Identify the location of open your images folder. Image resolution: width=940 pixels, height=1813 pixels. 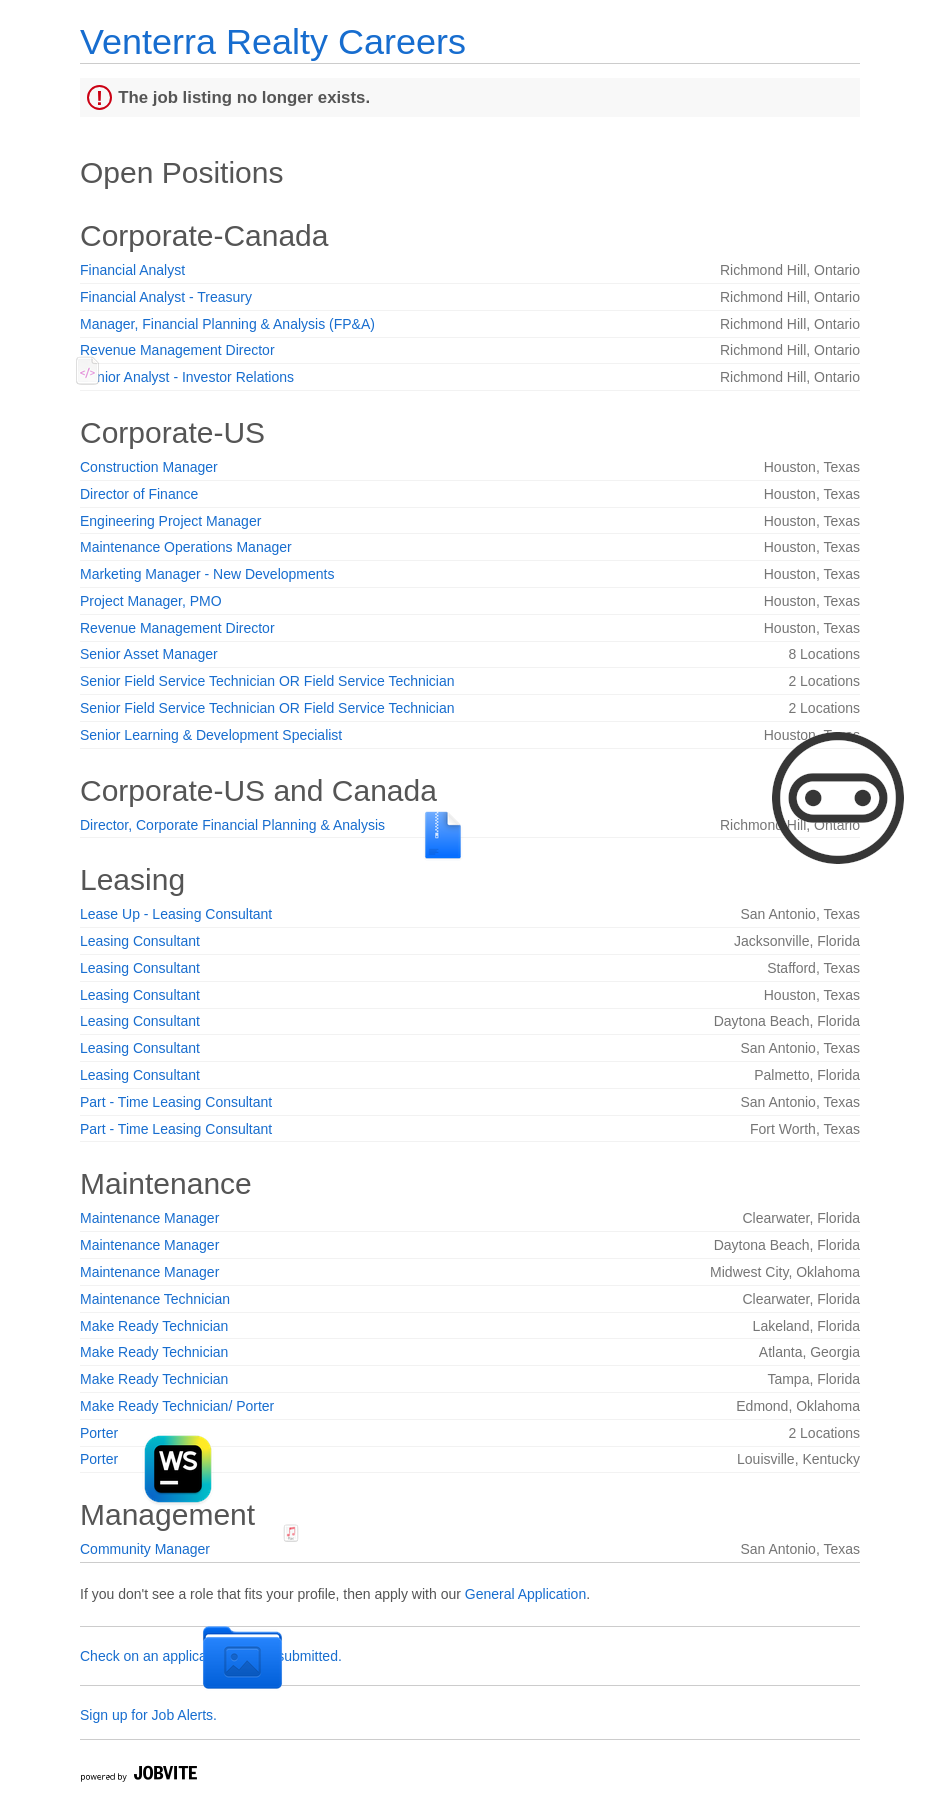
(242, 1657).